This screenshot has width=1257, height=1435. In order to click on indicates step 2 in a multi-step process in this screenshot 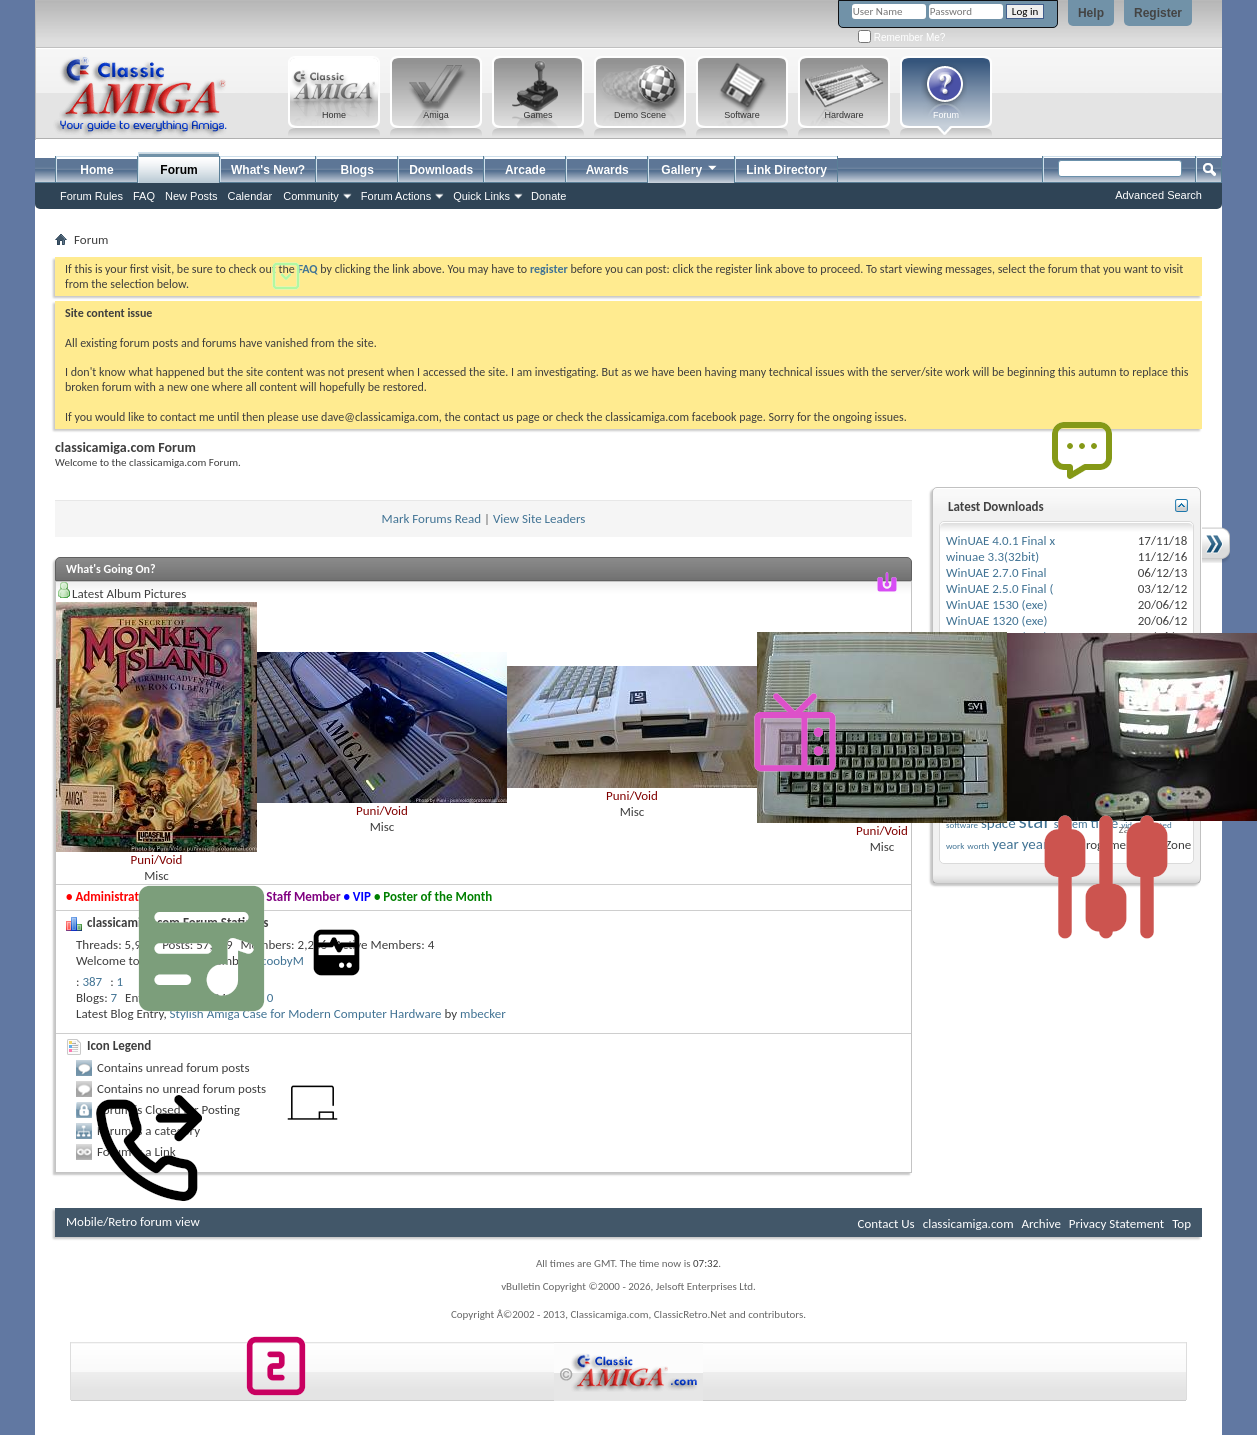, I will do `click(276, 1366)`.